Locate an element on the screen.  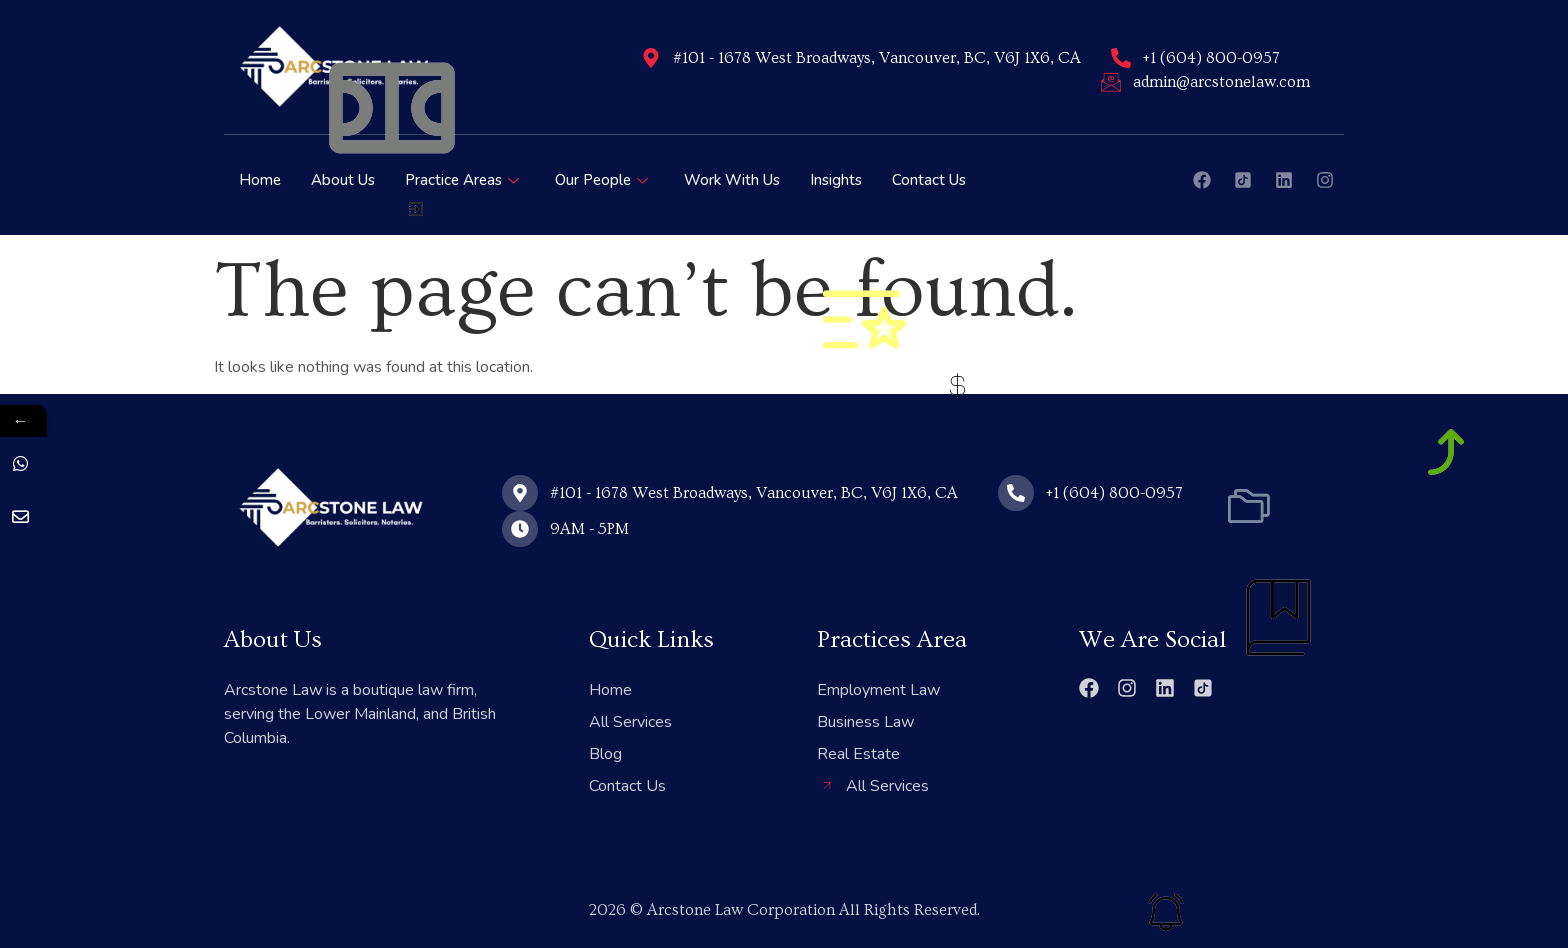
browse all folders is located at coordinates (1248, 506).